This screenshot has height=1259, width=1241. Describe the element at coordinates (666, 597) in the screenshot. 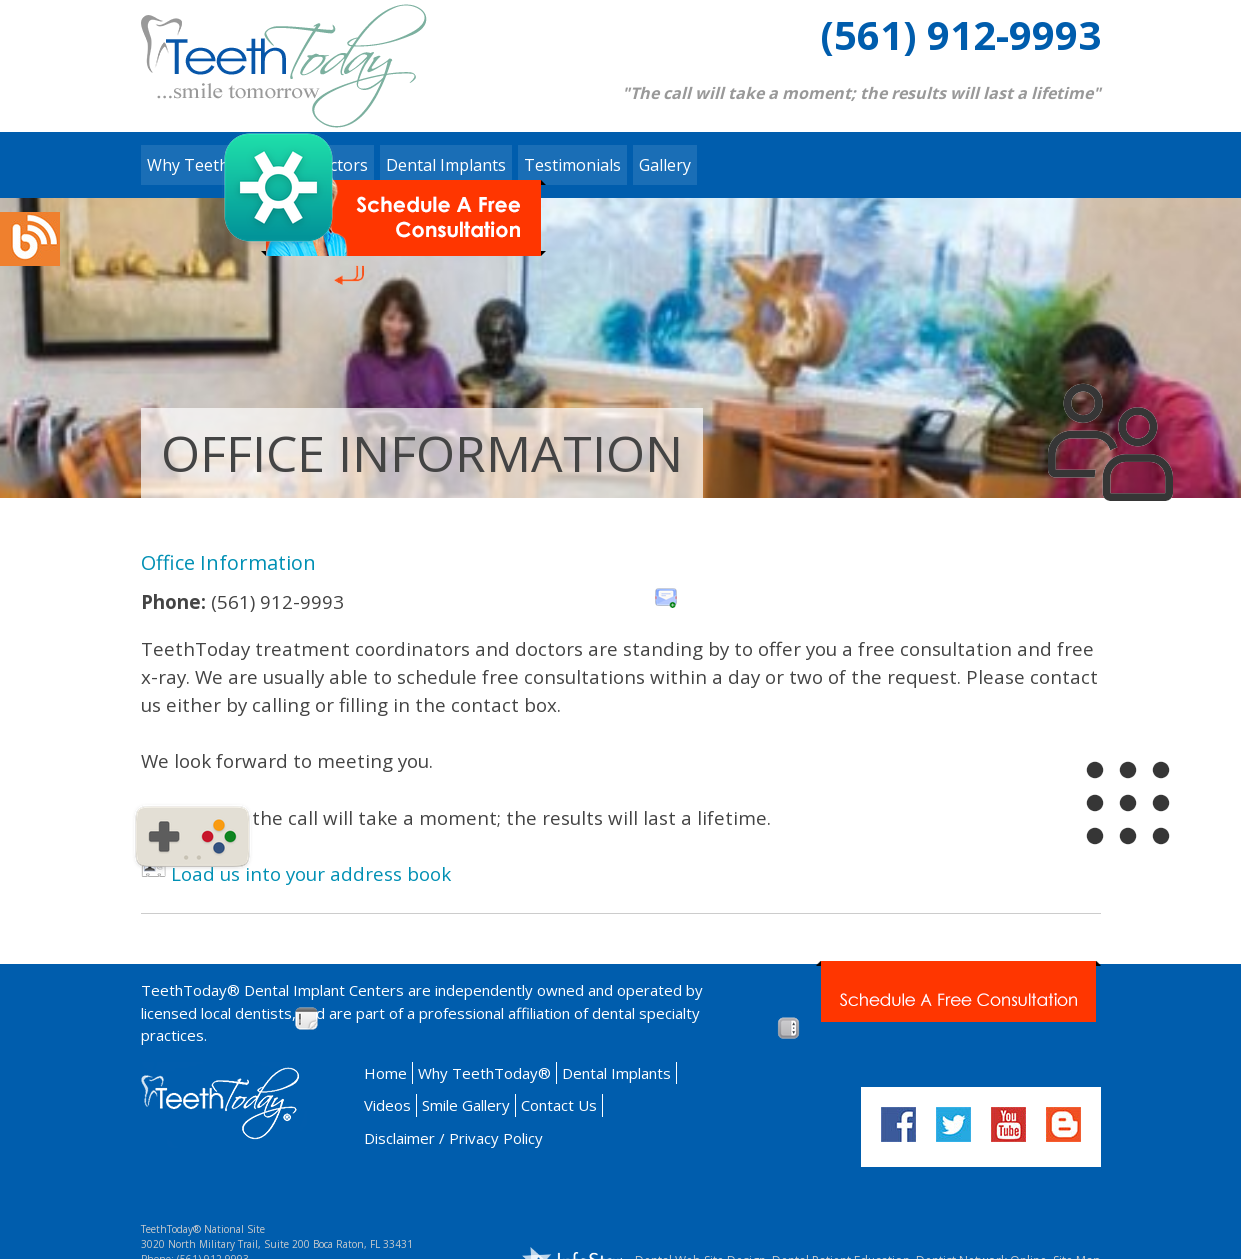

I see `compose a new email message` at that location.